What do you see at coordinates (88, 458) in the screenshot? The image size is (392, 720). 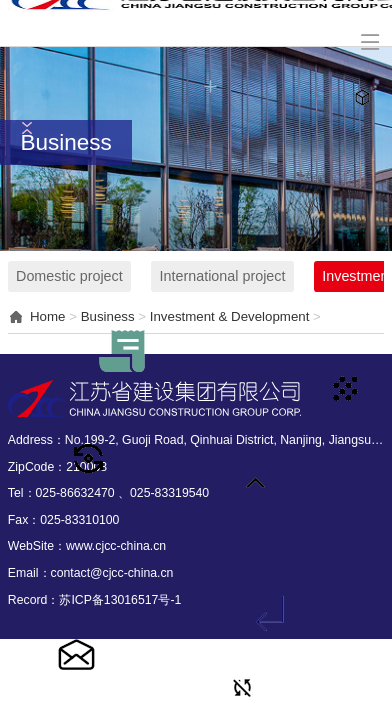 I see `switch between front and rear camera` at bounding box center [88, 458].